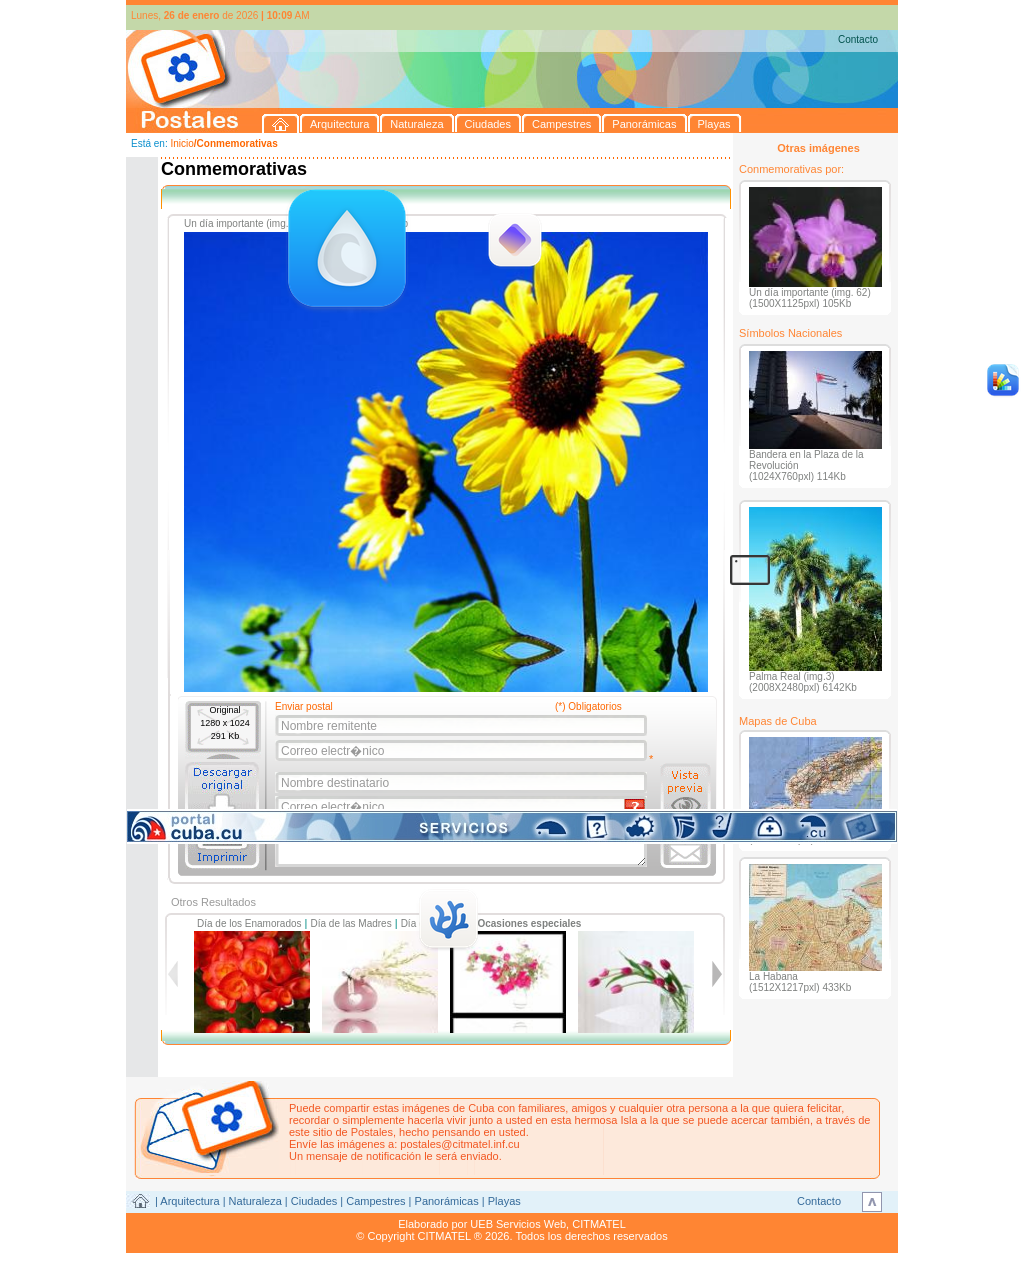  What do you see at coordinates (750, 570) in the screenshot?
I see `indicates tablet device connected` at bounding box center [750, 570].